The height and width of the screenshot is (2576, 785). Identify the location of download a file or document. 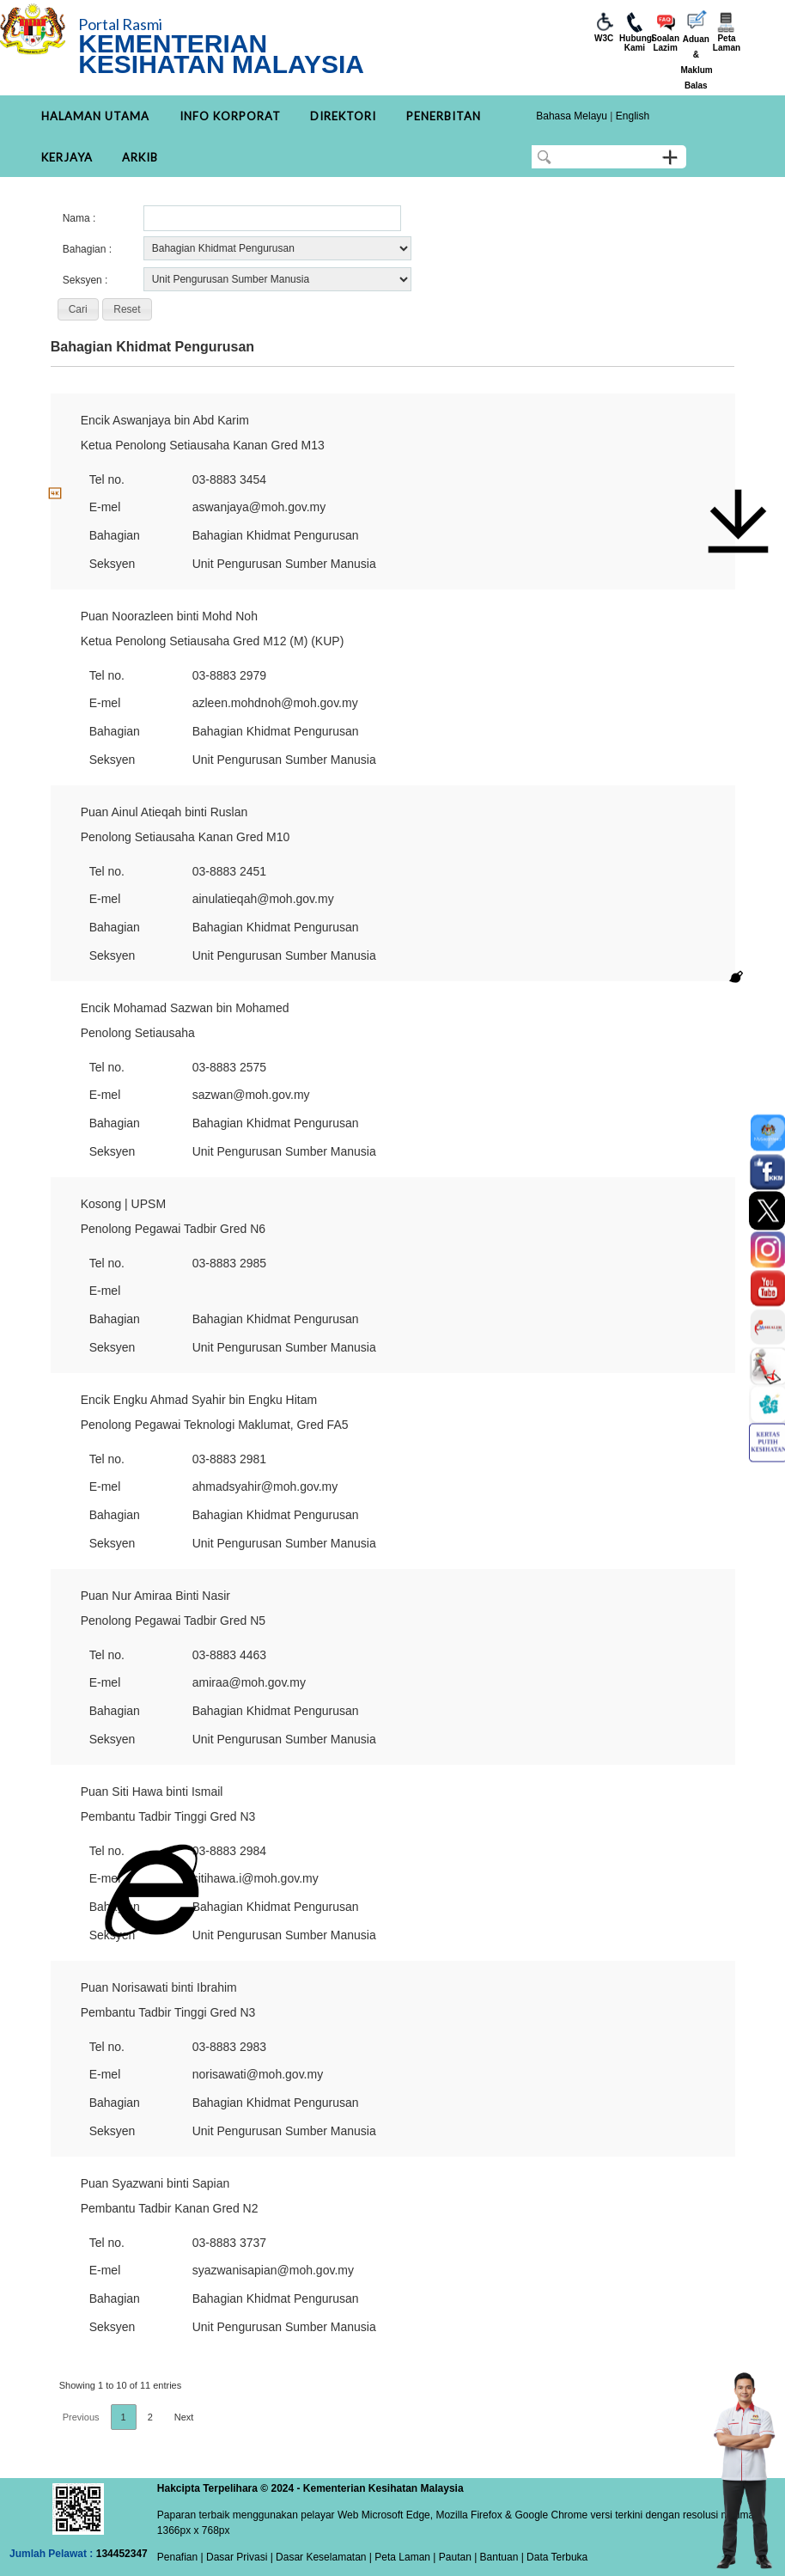
(738, 522).